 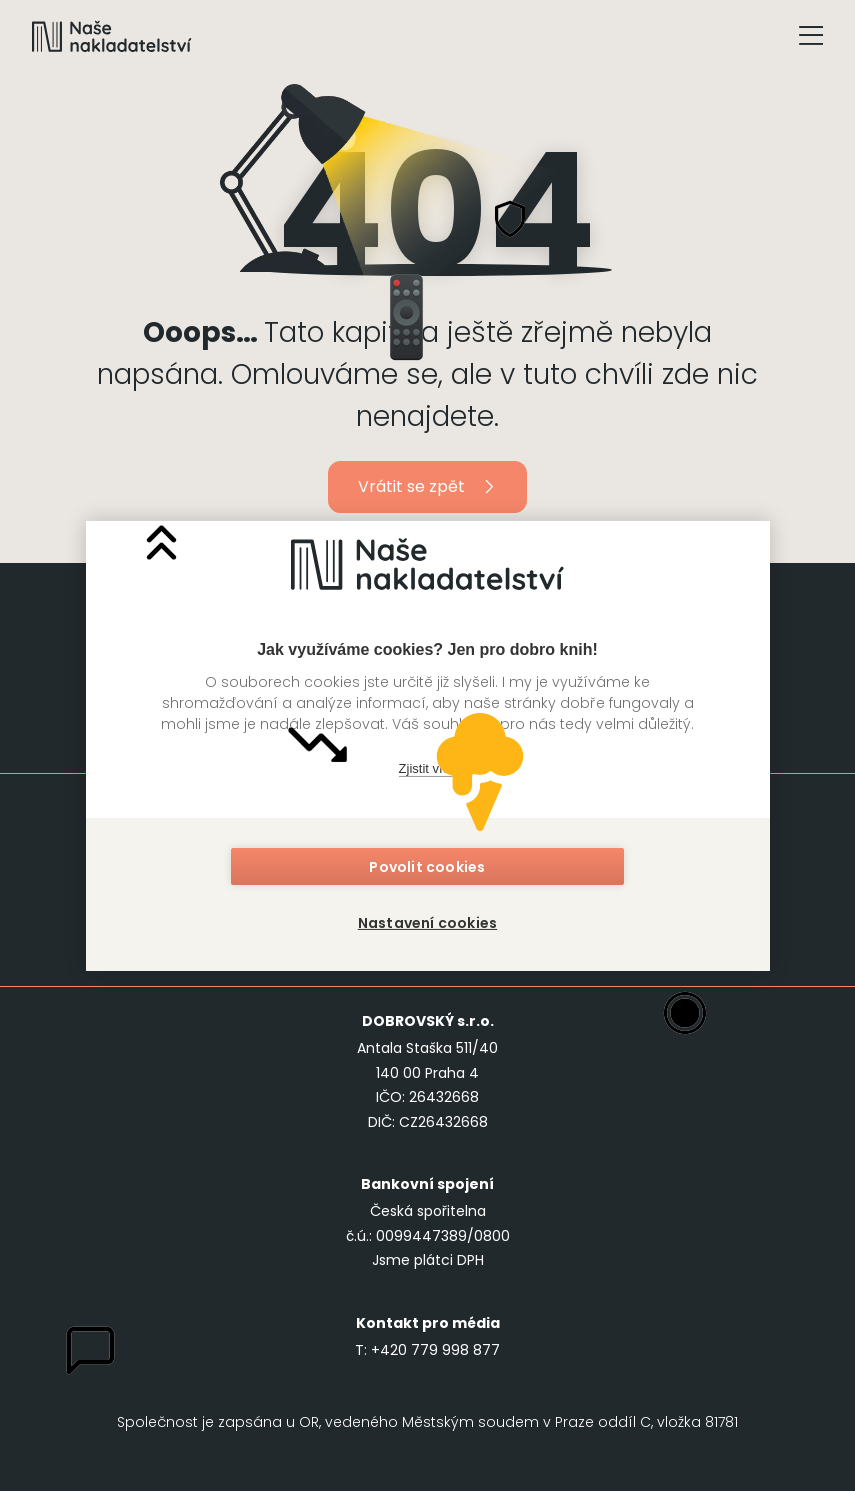 I want to click on browse desserts or sweet treats, so click(x=480, y=772).